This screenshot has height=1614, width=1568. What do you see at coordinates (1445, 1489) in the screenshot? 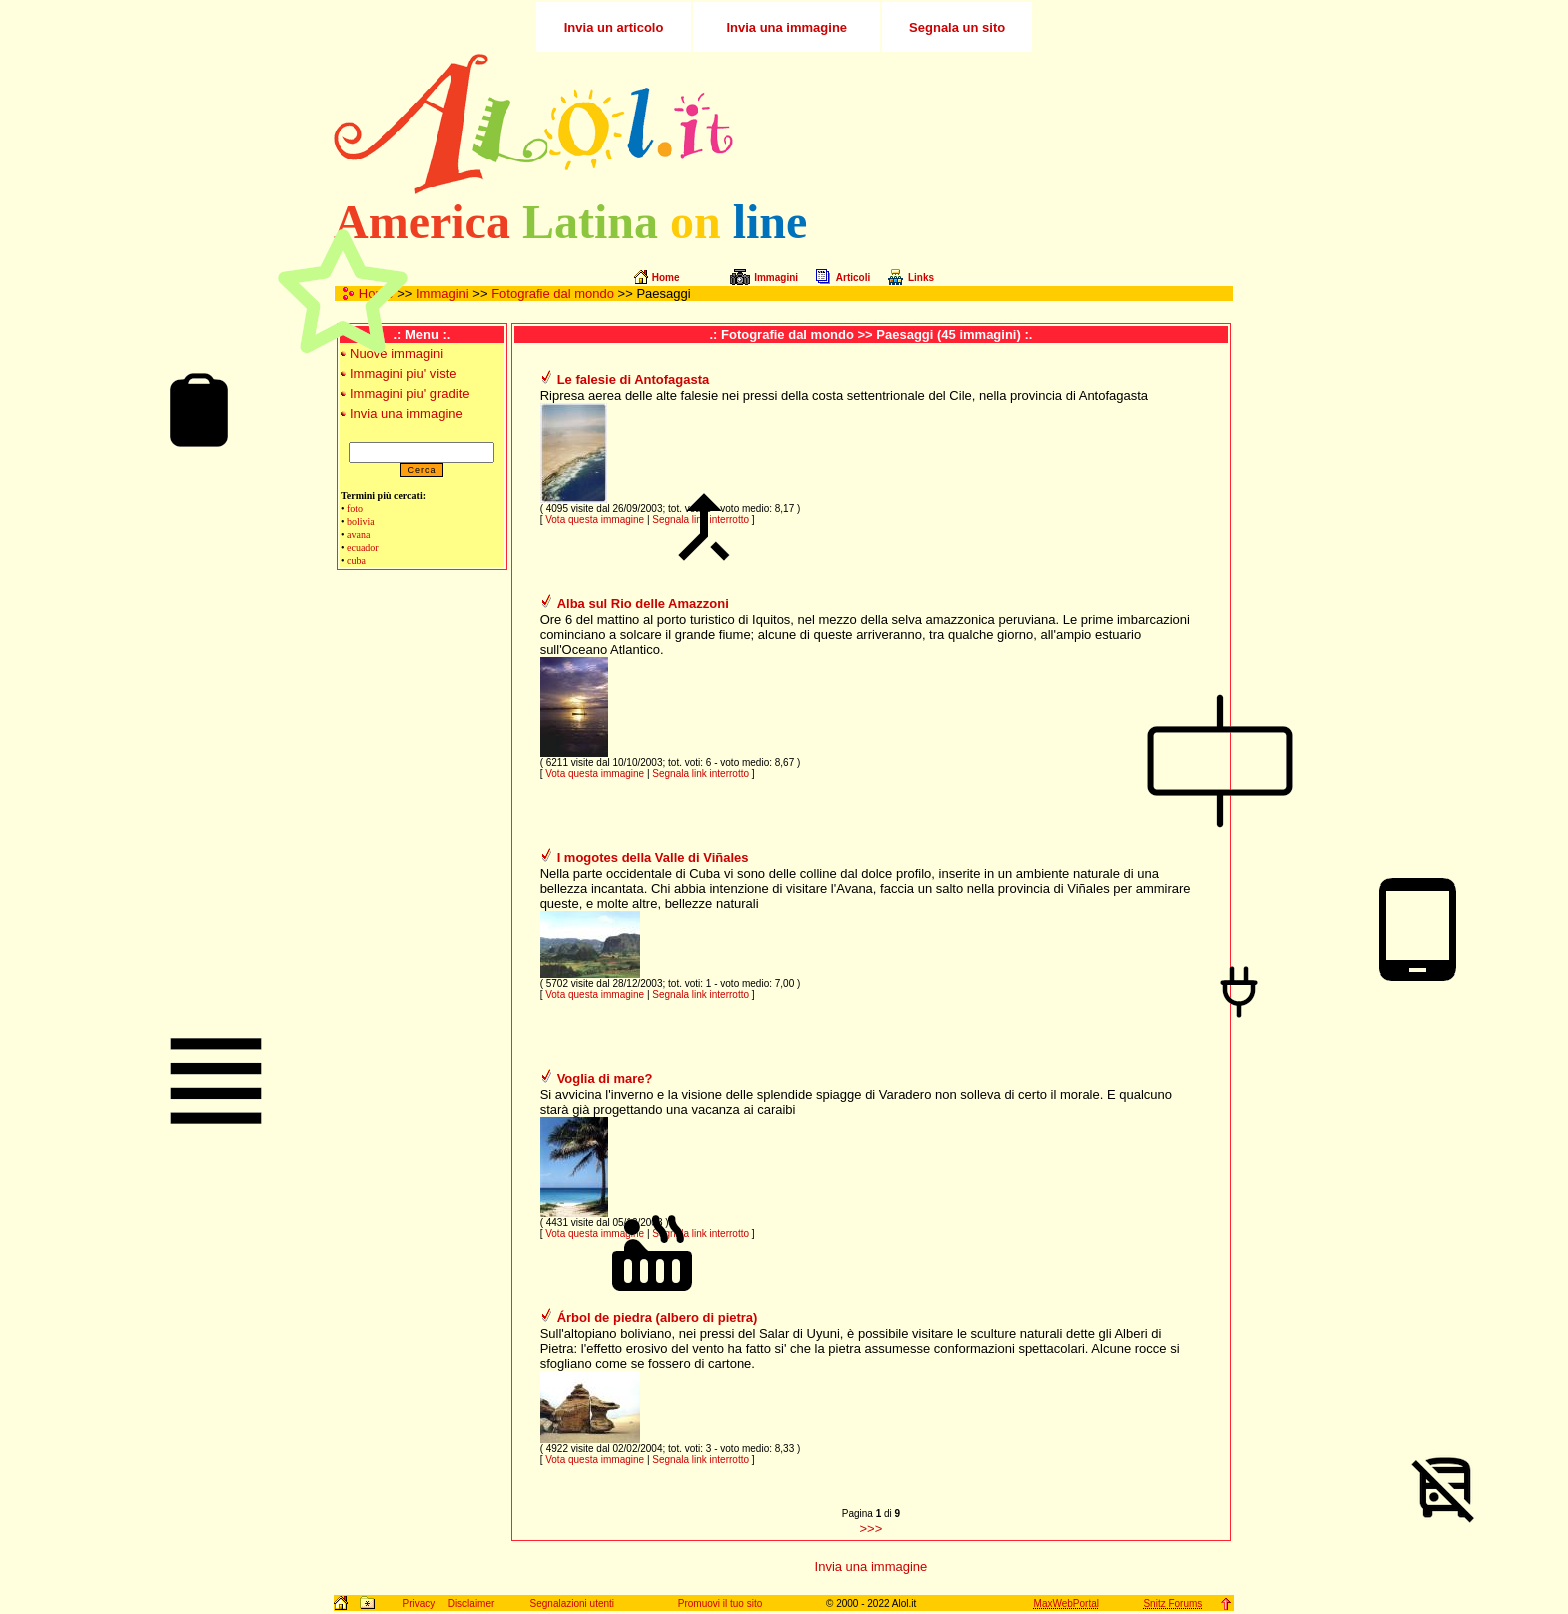
I see `no transfer available at this stop` at bounding box center [1445, 1489].